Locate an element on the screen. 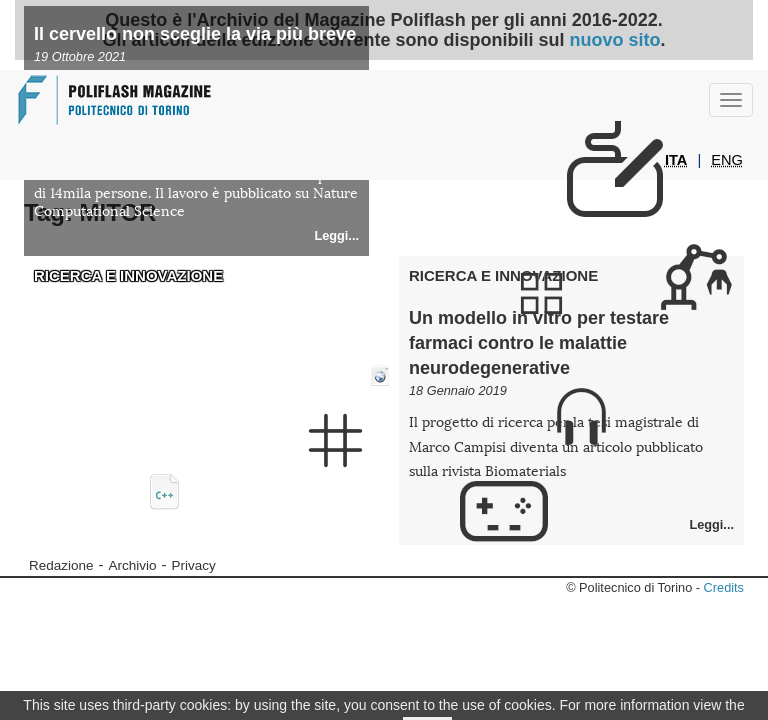 Image resolution: width=768 pixels, height=720 pixels. connect a game controller is located at coordinates (504, 514).